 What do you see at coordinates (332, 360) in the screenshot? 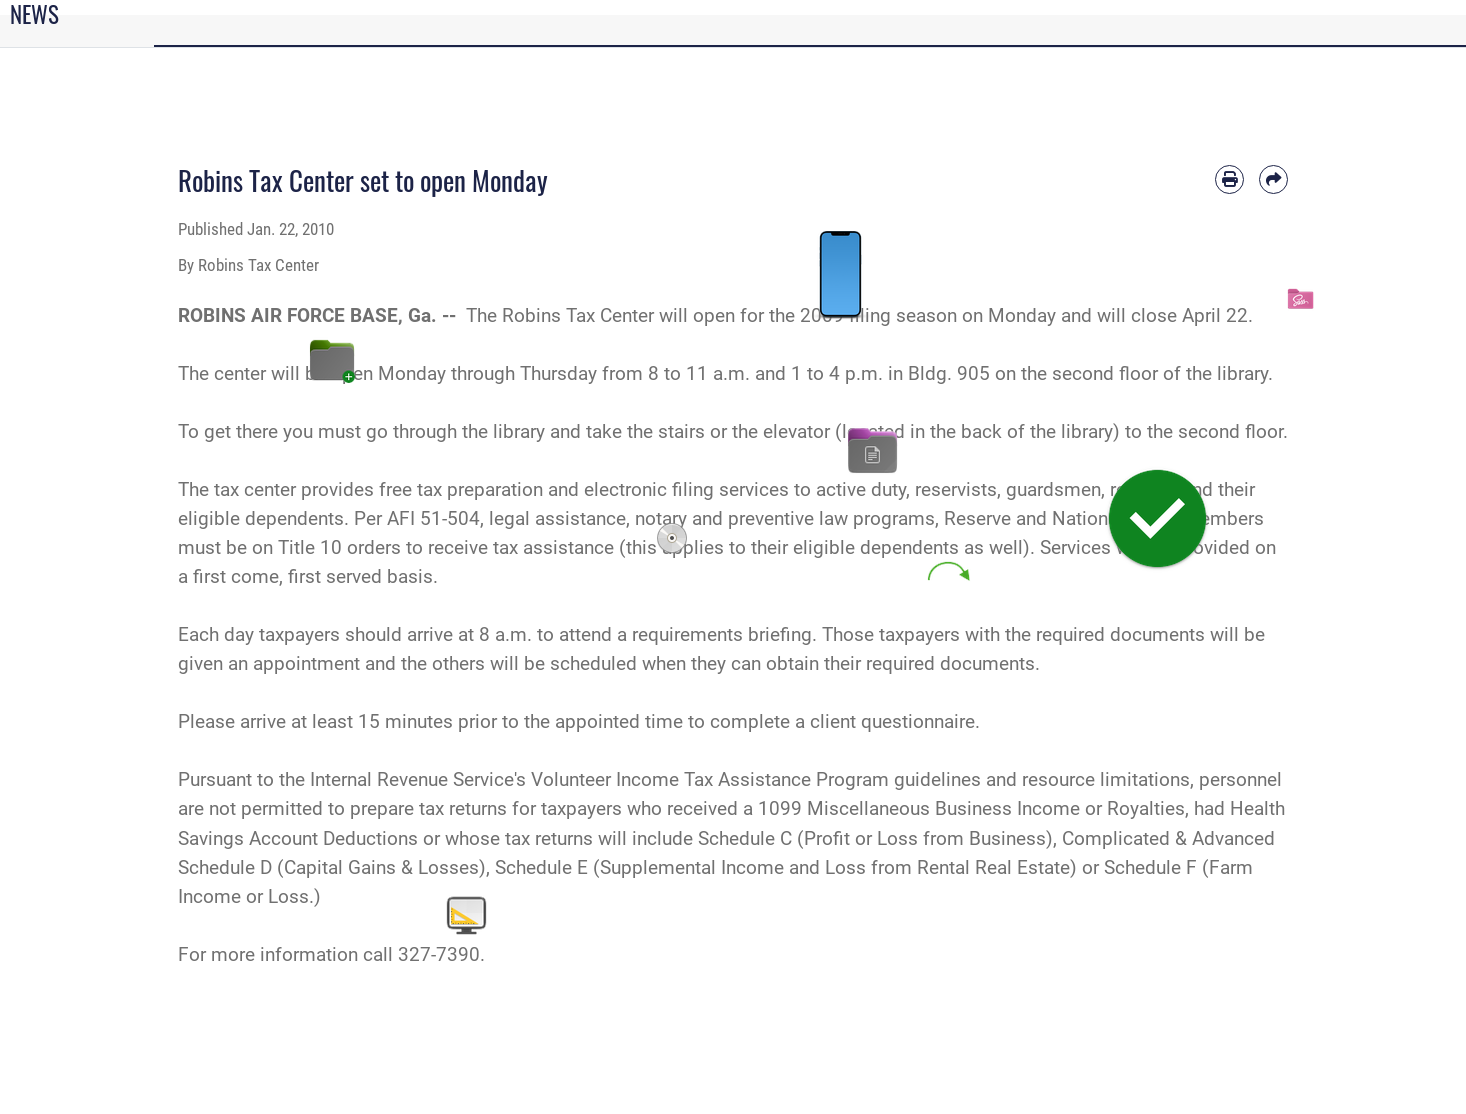
I see `create a new folder` at bounding box center [332, 360].